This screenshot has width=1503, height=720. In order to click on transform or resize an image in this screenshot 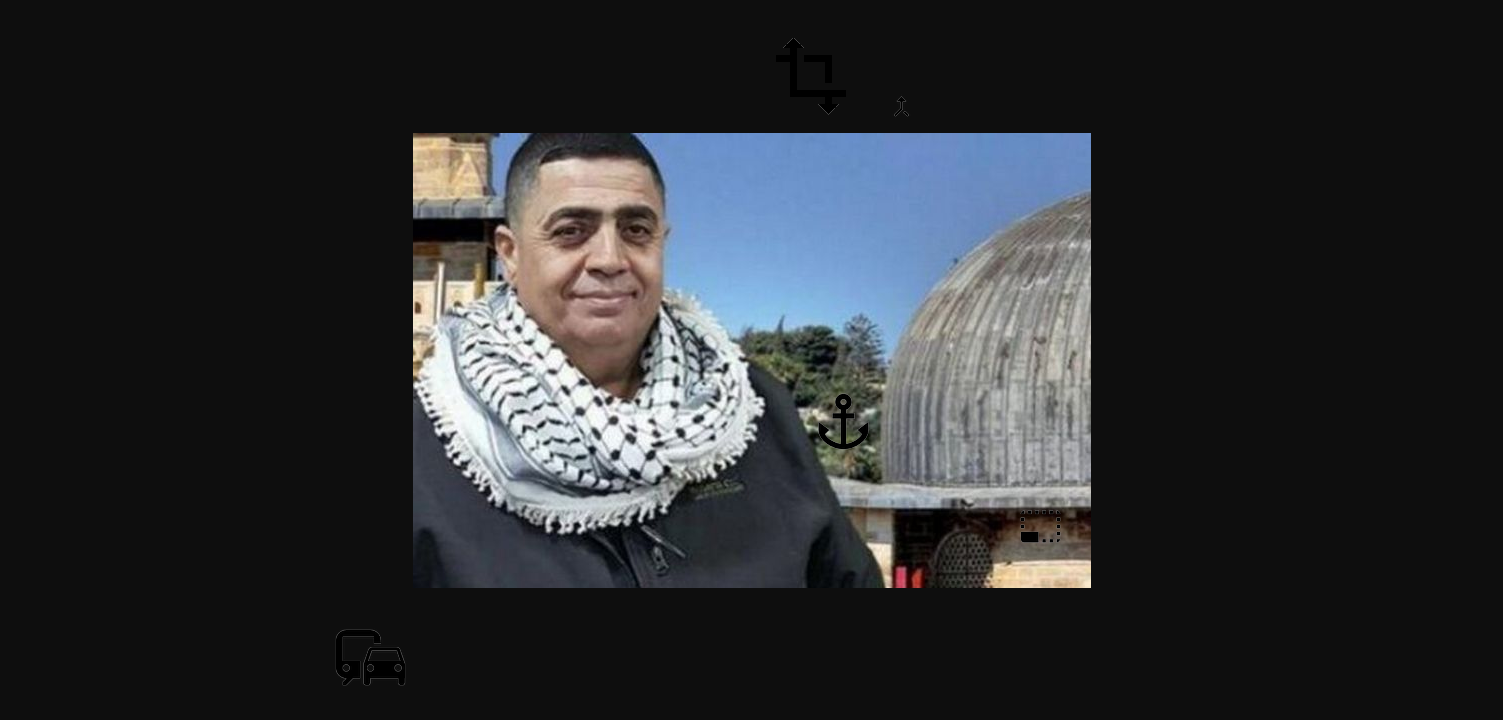, I will do `click(811, 76)`.